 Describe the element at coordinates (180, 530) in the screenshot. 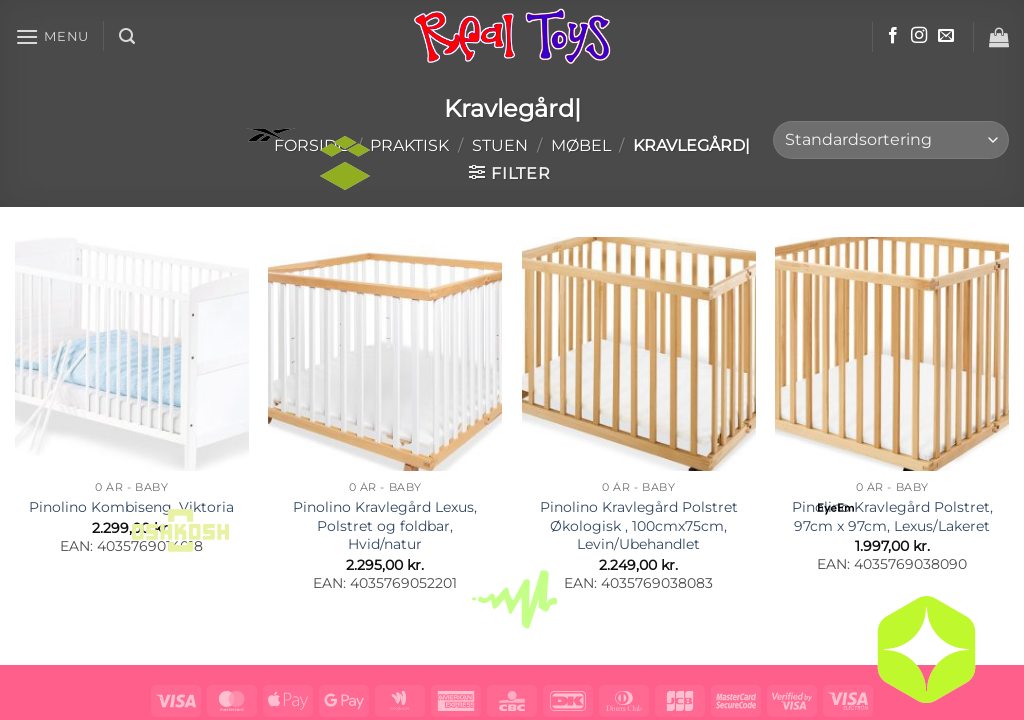

I see `Oshkosh Corporation brand logo` at that location.